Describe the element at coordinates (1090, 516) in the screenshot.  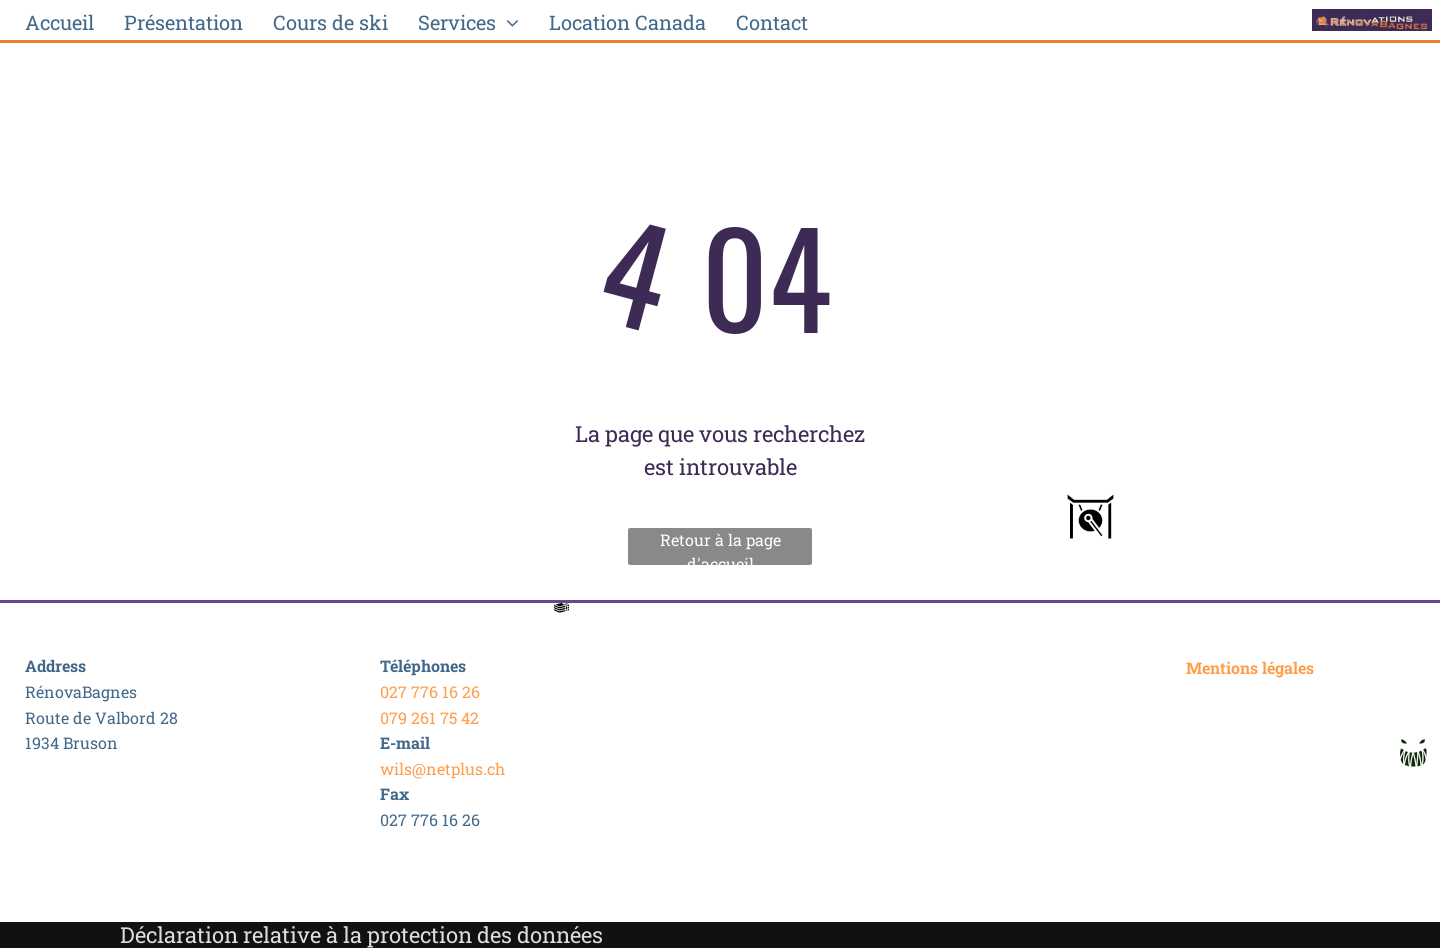
I see `trigger a sound or audio alert` at that location.